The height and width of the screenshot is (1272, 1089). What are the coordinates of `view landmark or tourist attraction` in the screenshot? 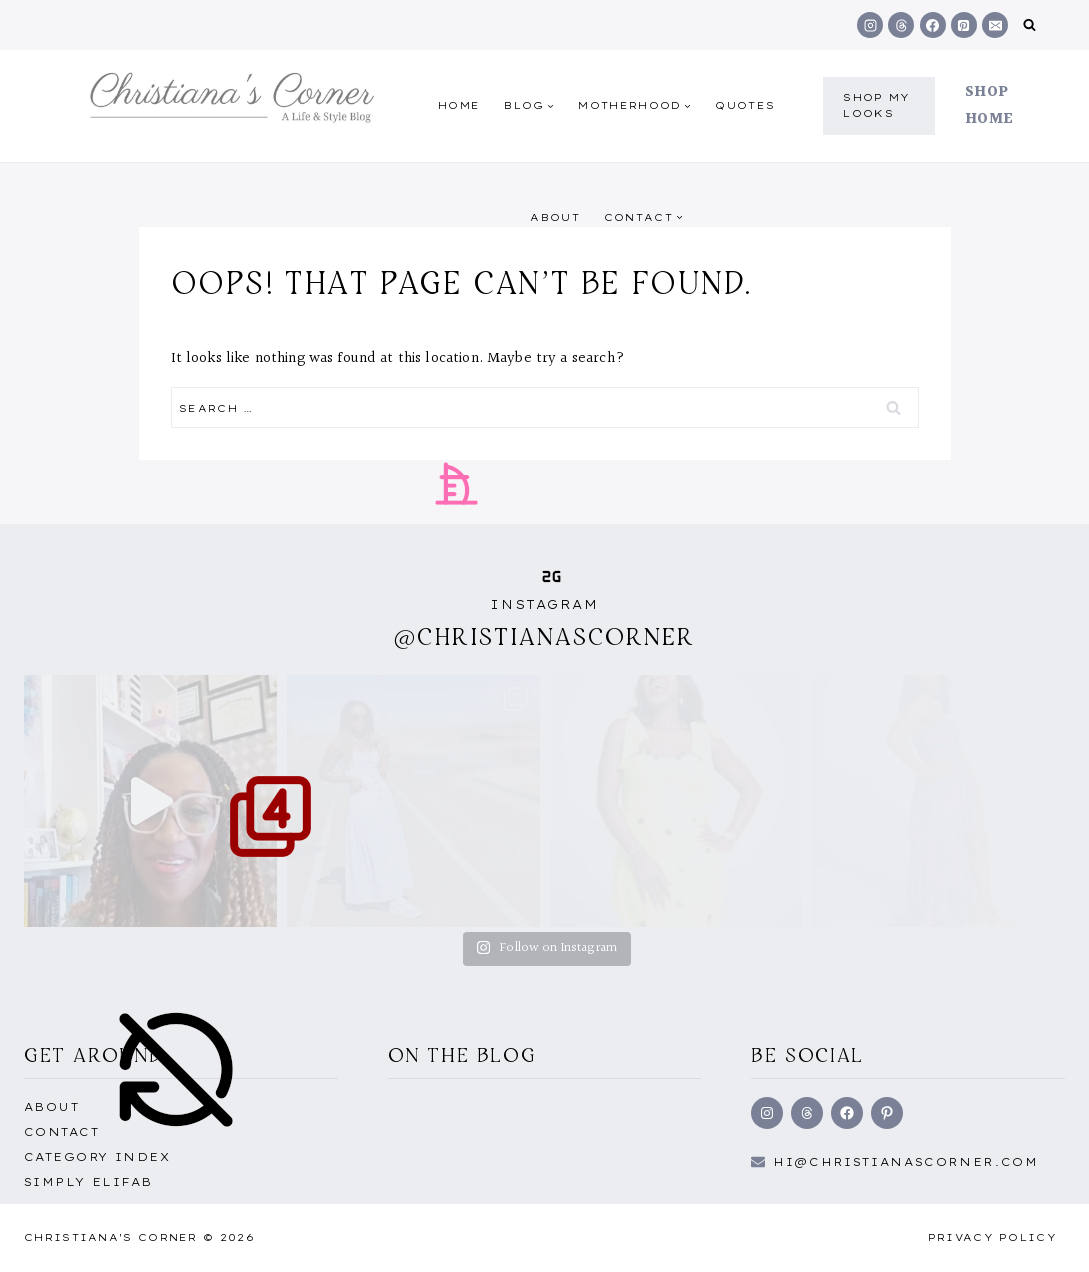 It's located at (456, 483).